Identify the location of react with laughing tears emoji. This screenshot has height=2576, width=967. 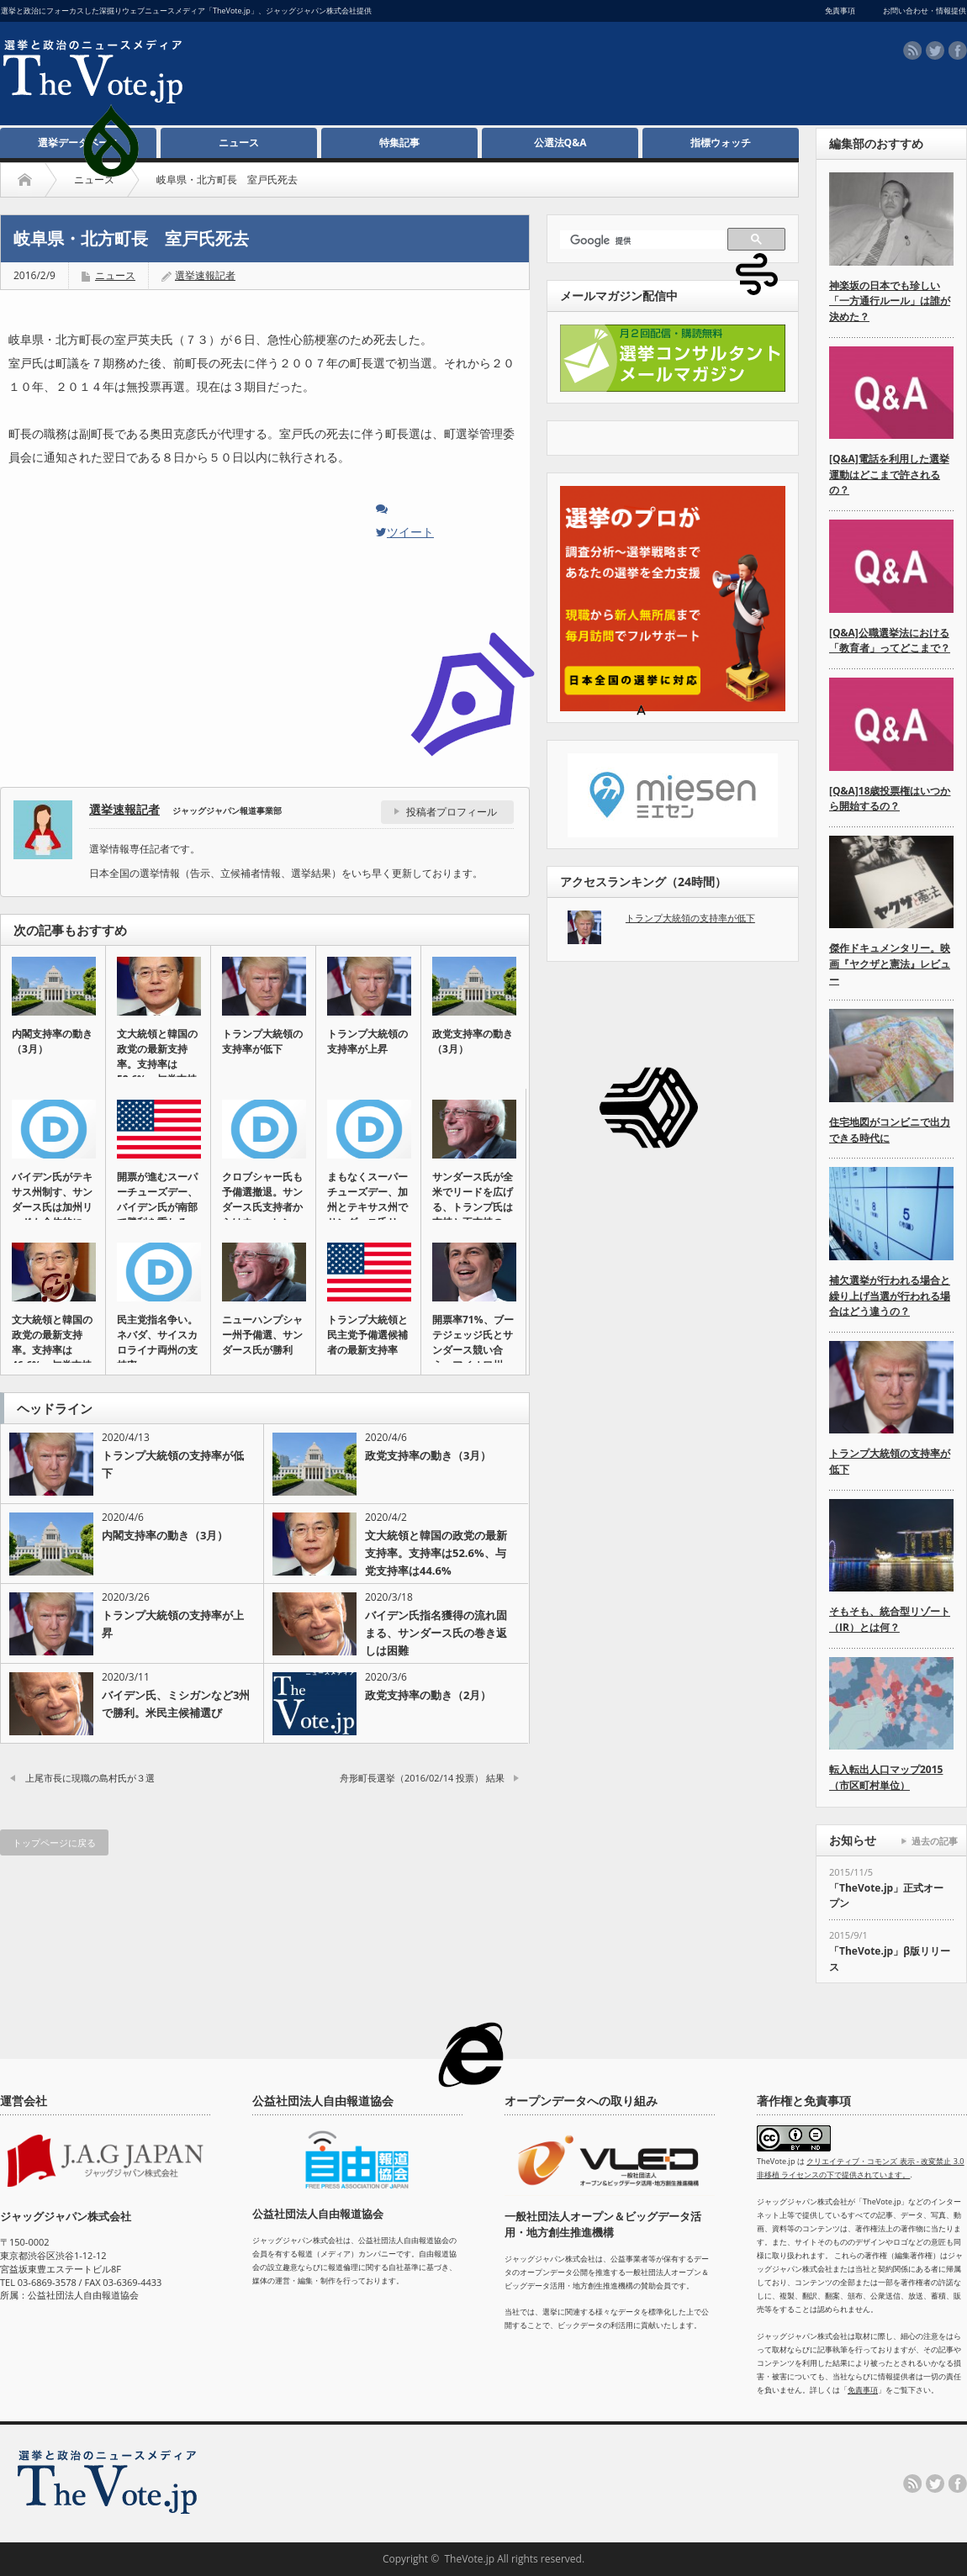
(55, 1287).